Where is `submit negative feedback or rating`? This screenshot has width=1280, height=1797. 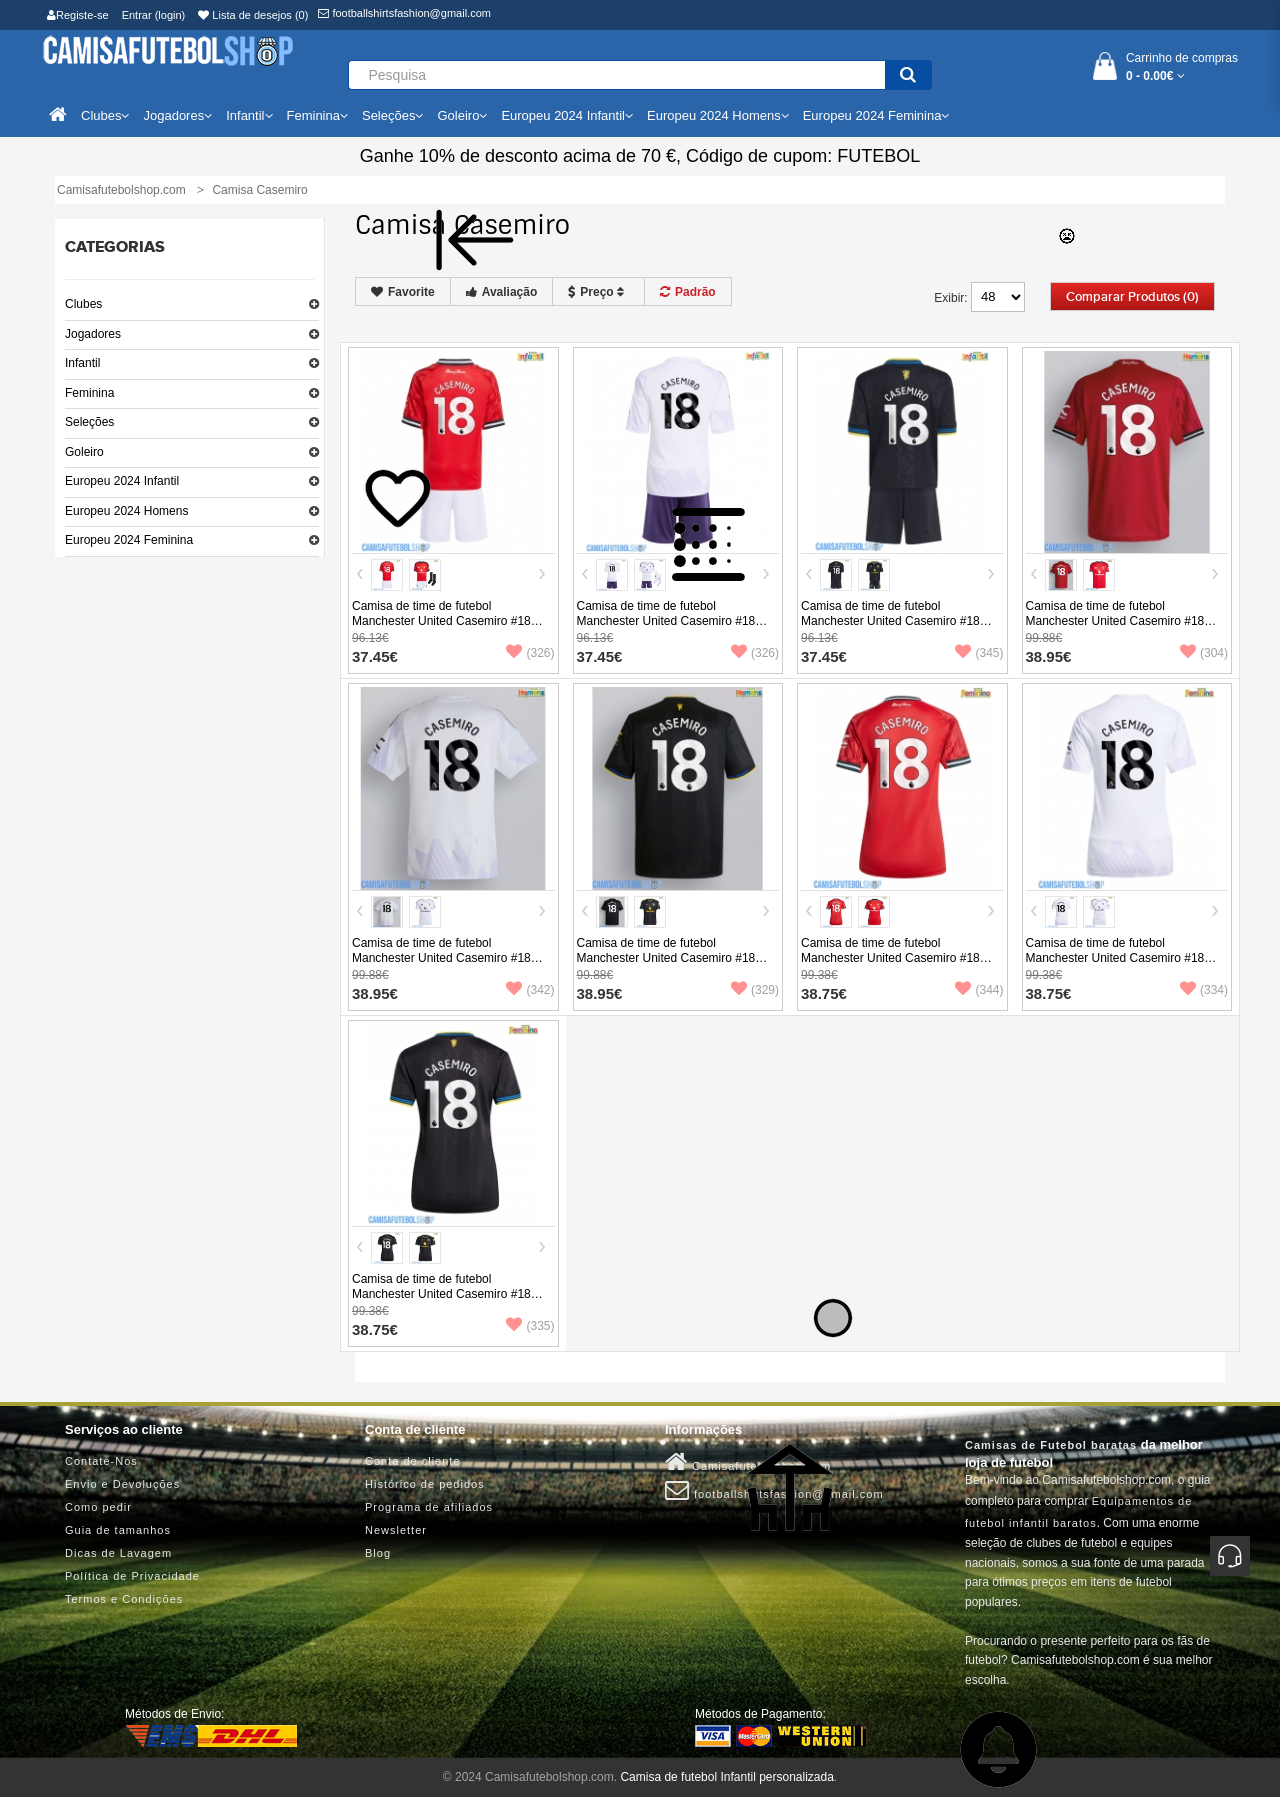
submit negative feedback or rating is located at coordinates (1067, 236).